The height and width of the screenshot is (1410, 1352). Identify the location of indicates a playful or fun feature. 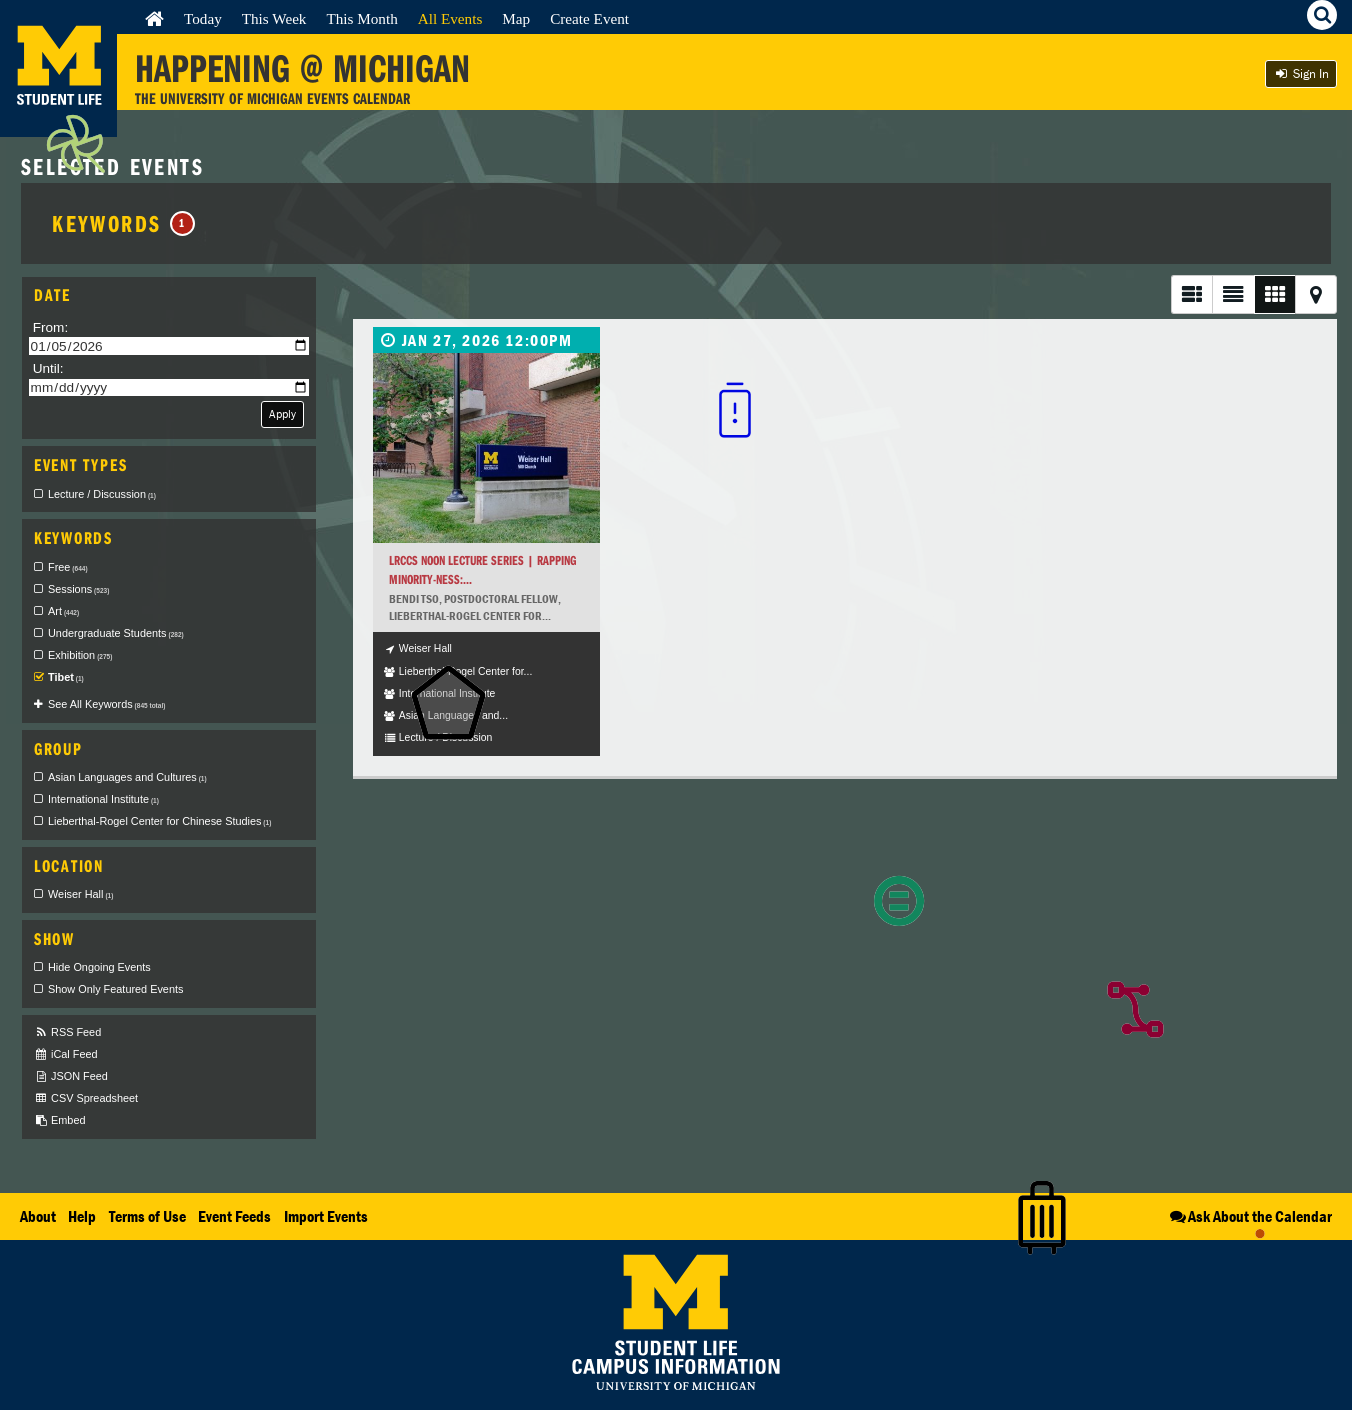
(77, 145).